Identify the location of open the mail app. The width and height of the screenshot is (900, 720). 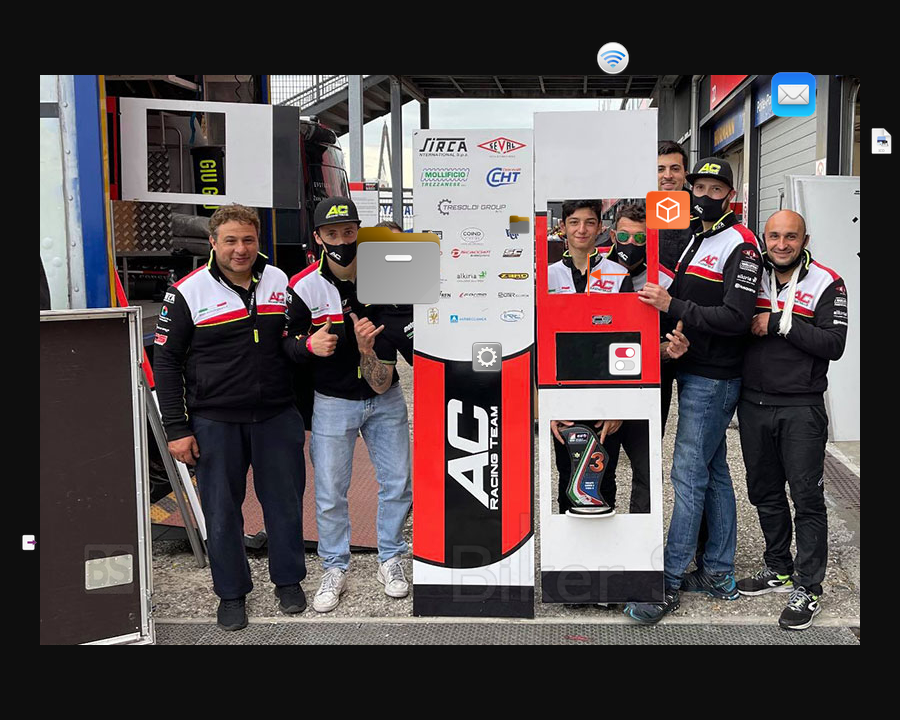
(793, 94).